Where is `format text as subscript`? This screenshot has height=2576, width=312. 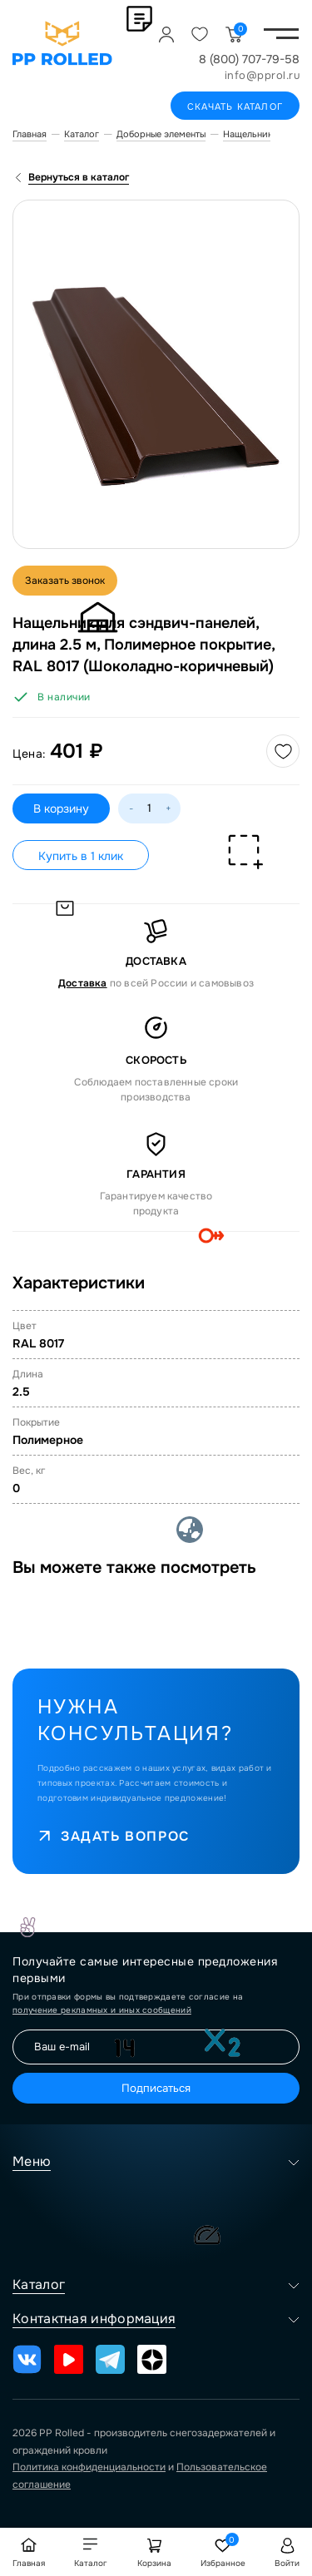
format text as subscript is located at coordinates (220, 2042).